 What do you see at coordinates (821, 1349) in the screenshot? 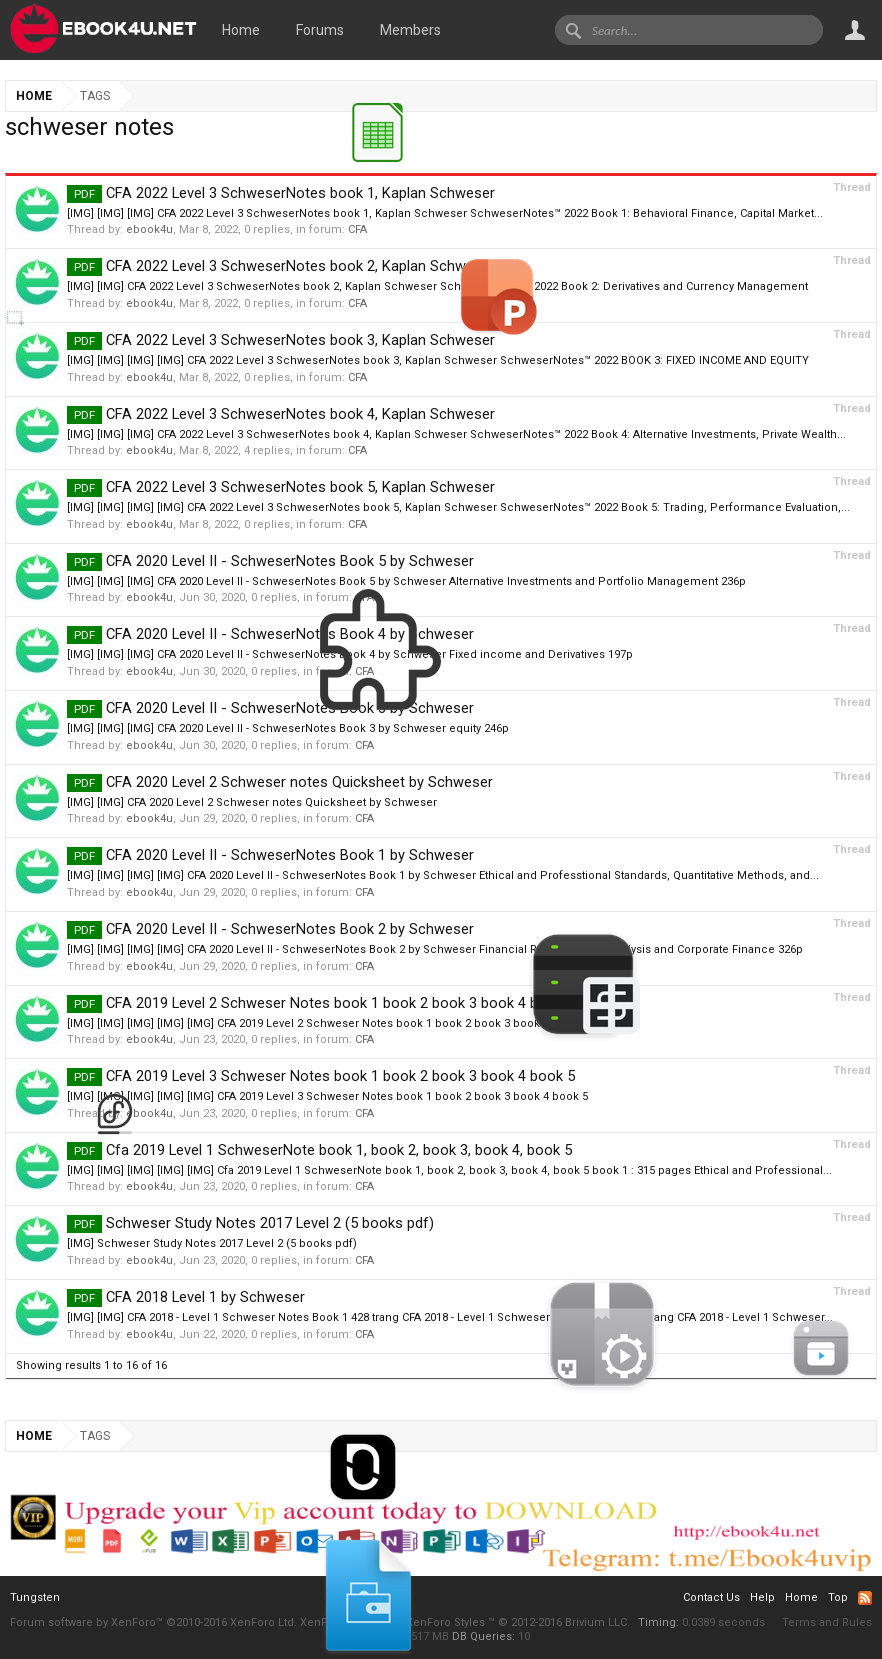
I see `open video or media playback preferences` at bounding box center [821, 1349].